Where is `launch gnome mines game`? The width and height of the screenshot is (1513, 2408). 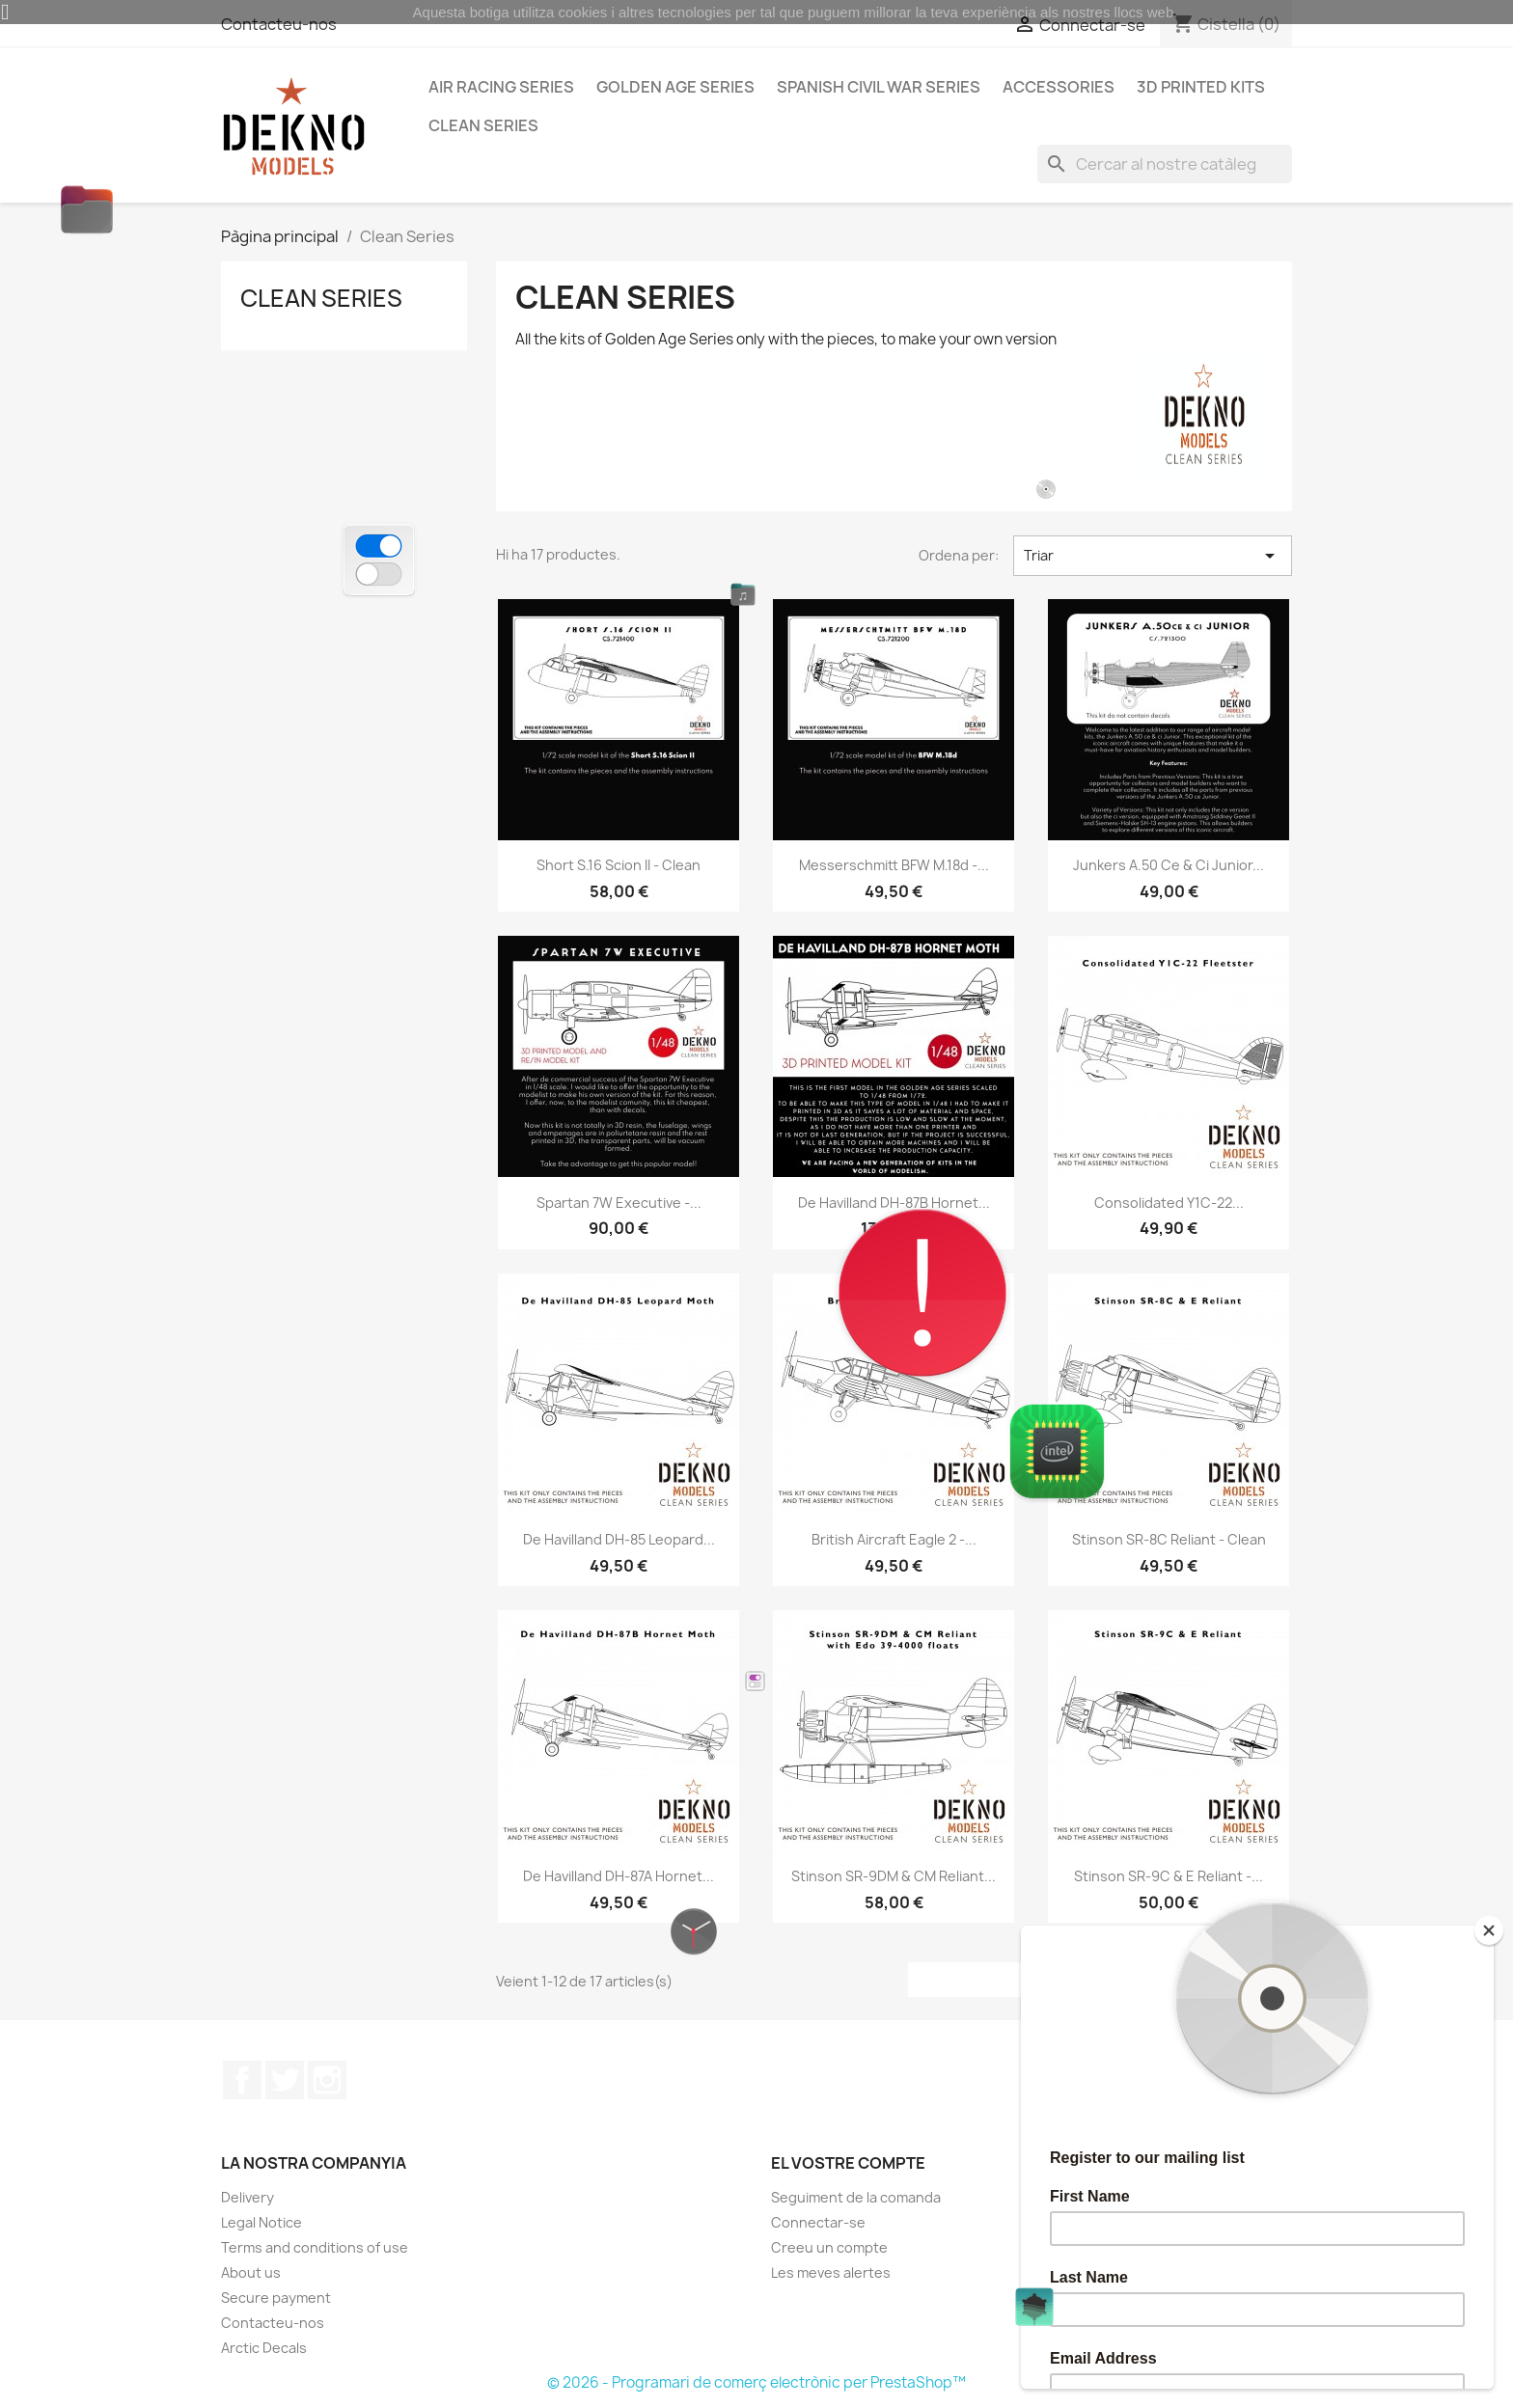
launch gnome mines game is located at coordinates (1034, 2307).